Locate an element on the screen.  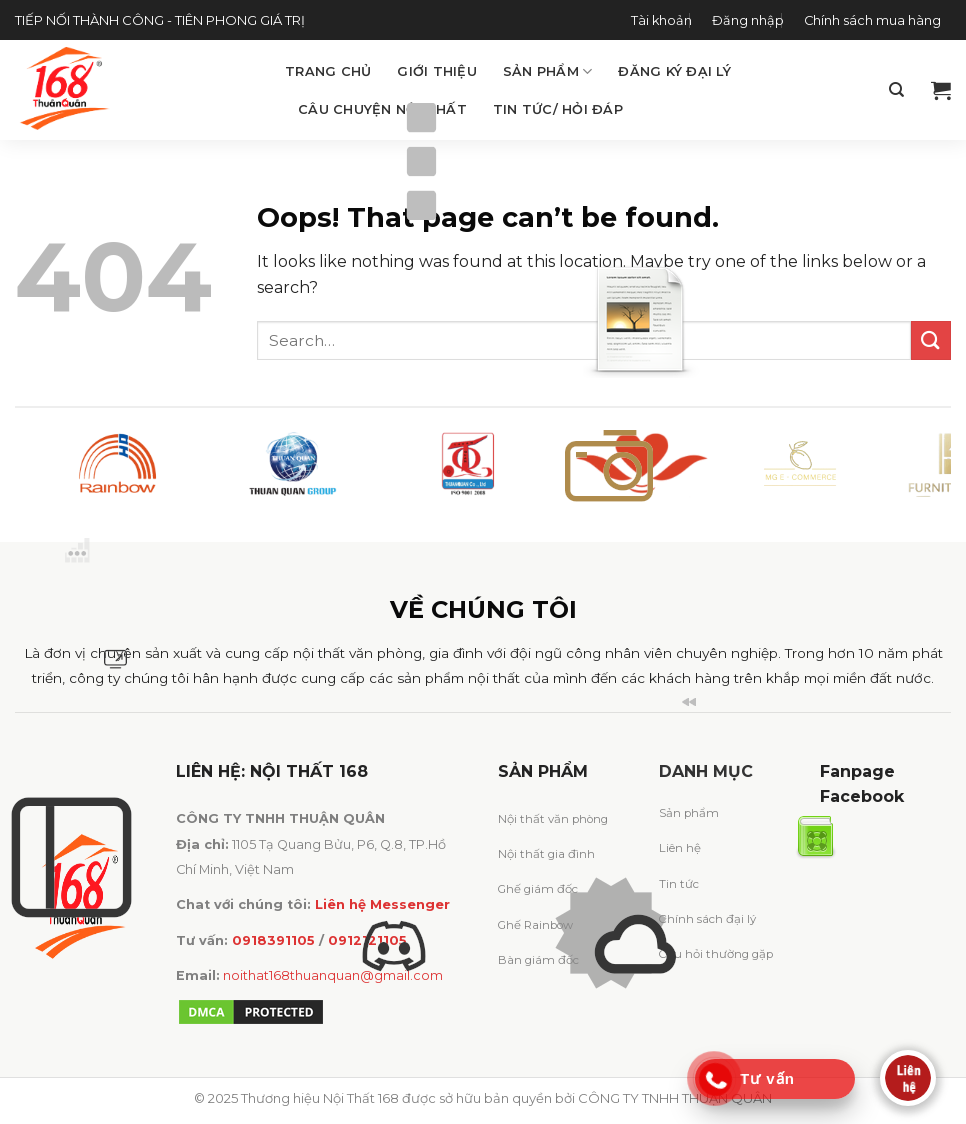
access desktop sharing settings is located at coordinates (115, 658).